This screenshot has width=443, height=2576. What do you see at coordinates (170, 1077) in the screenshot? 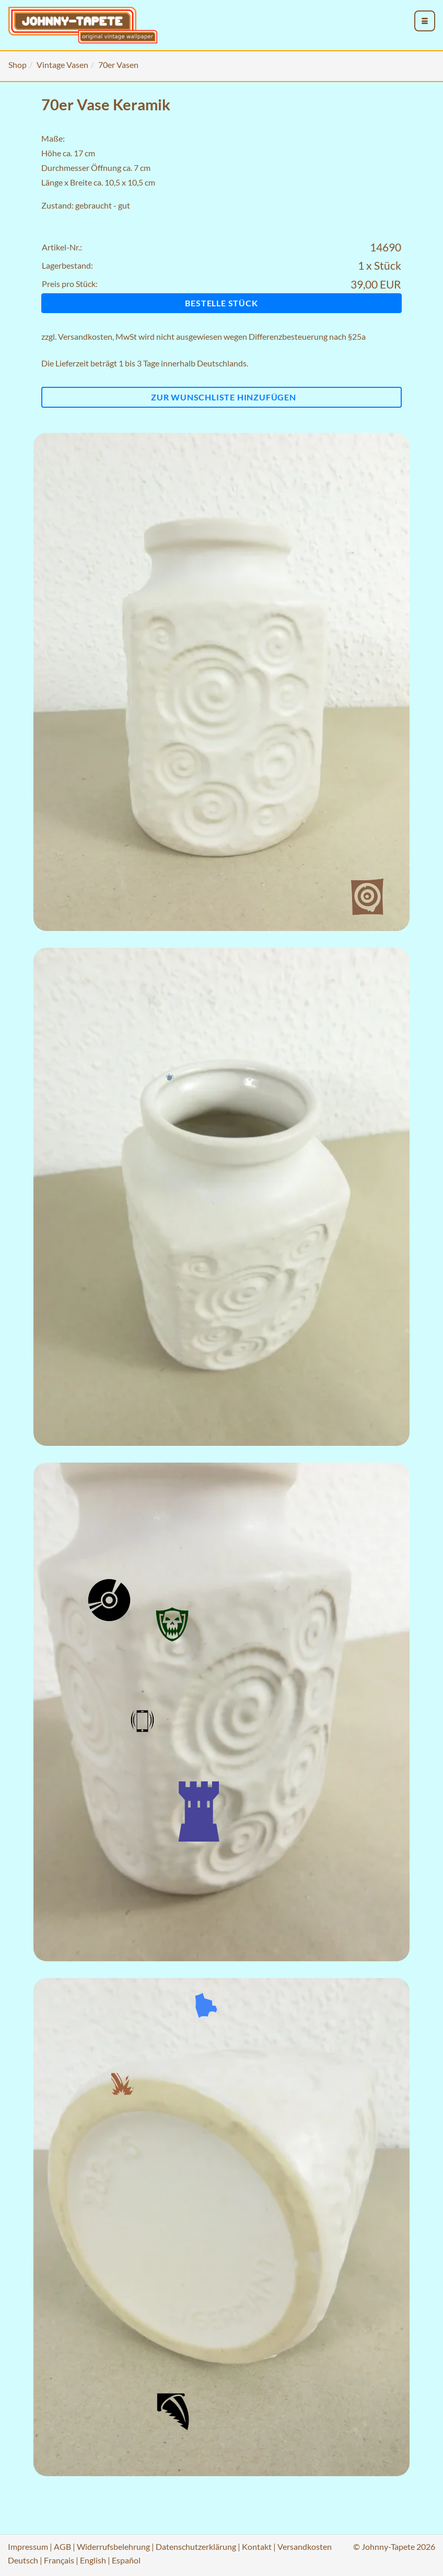
I see `indicates watering or irrigation action` at bounding box center [170, 1077].